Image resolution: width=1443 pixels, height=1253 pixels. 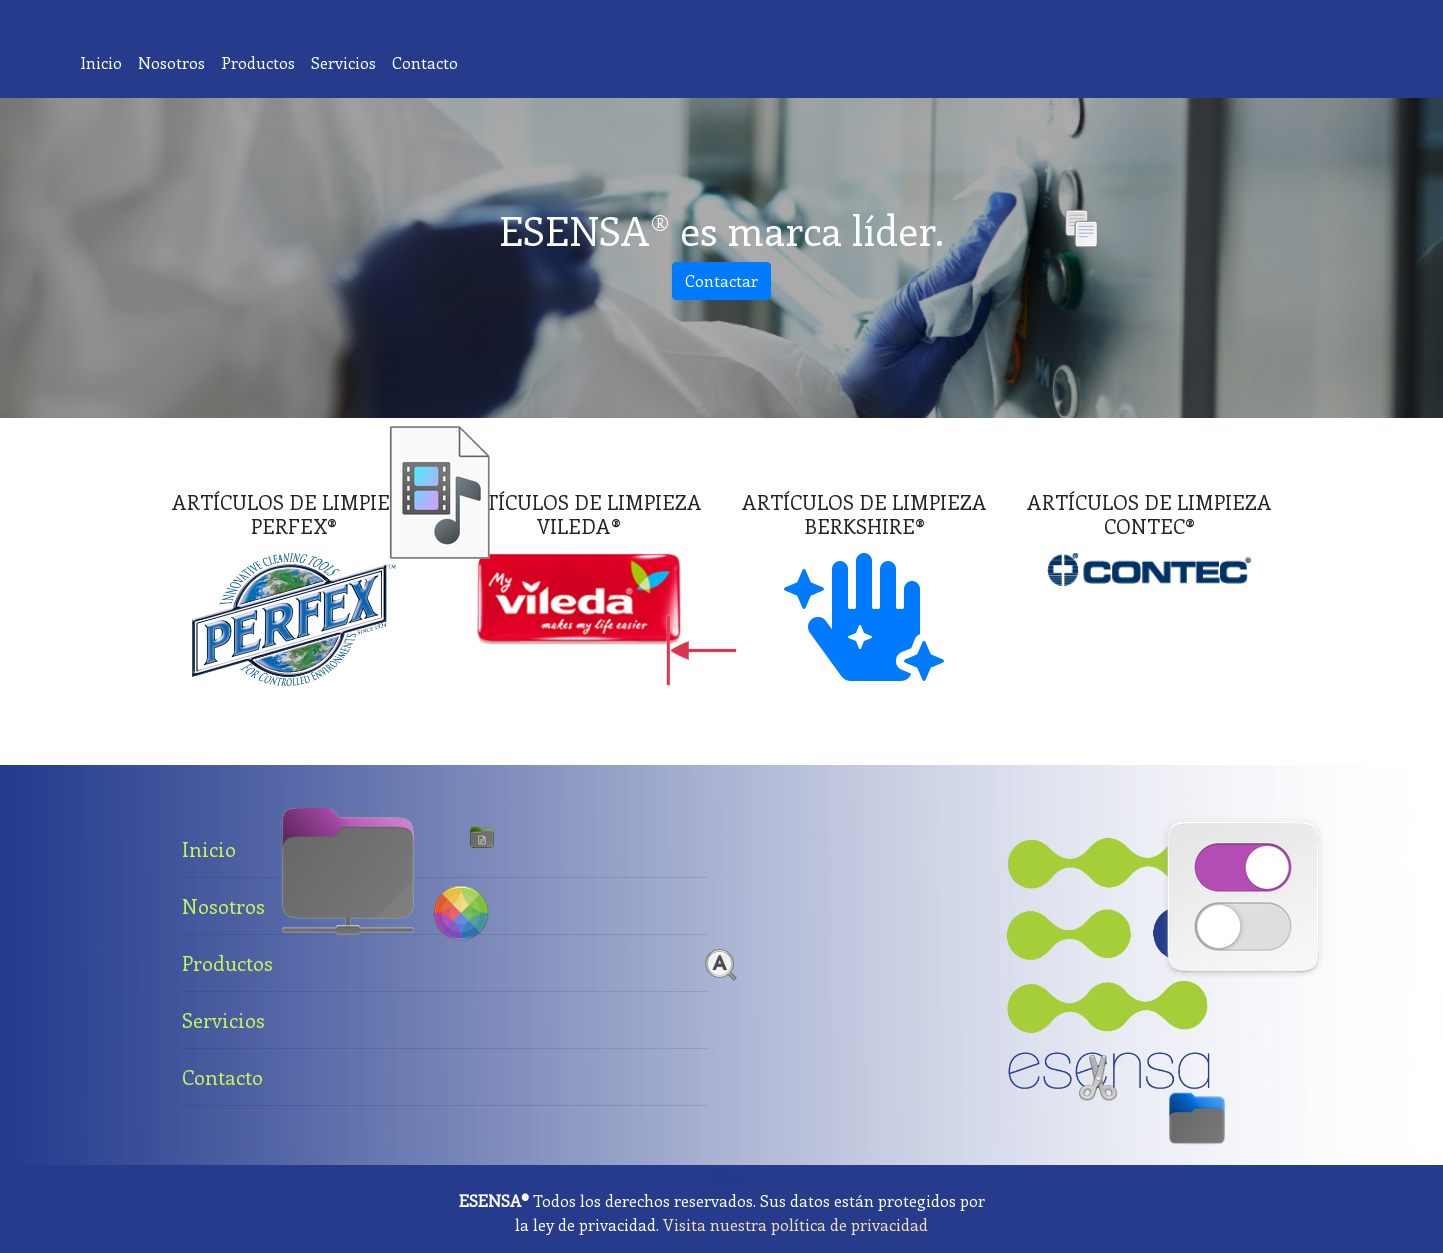 What do you see at coordinates (348, 869) in the screenshot?
I see `access files stored on a remote server` at bounding box center [348, 869].